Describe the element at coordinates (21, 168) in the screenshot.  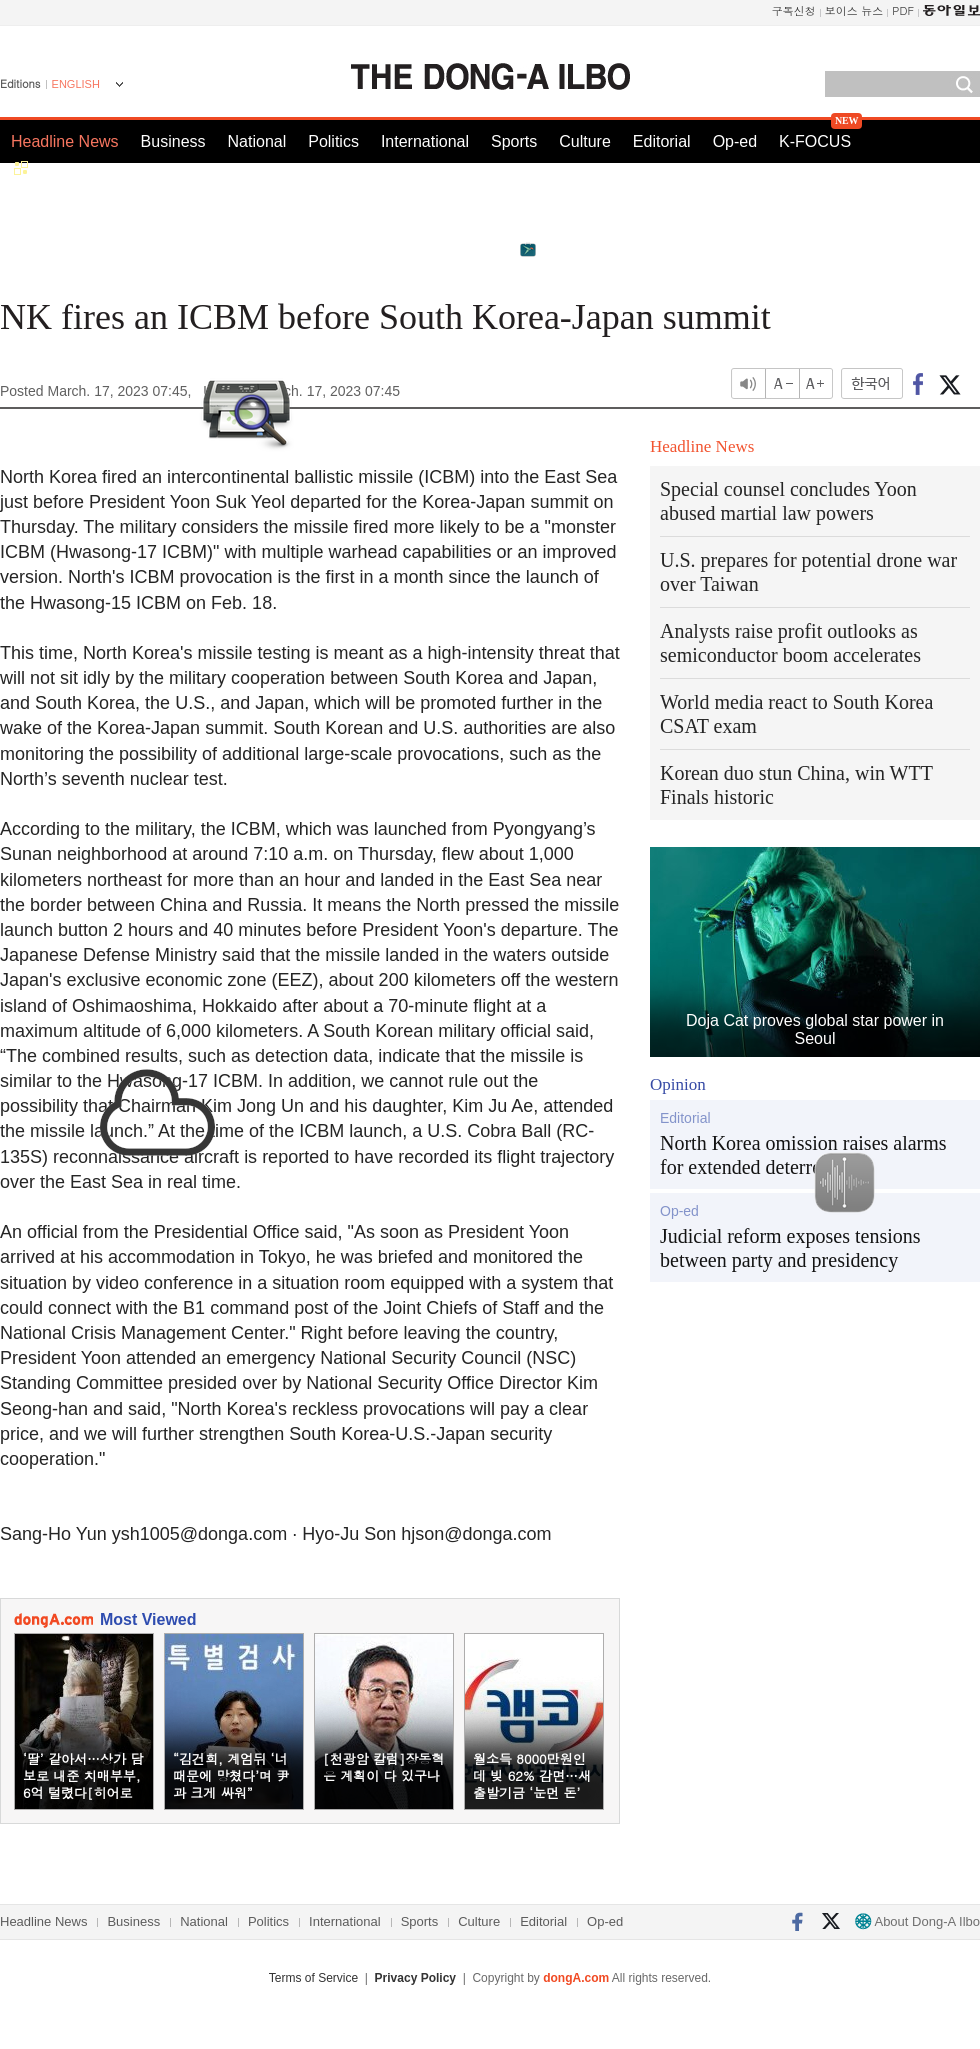
I see `launch klotski sliding block puzzle game` at that location.